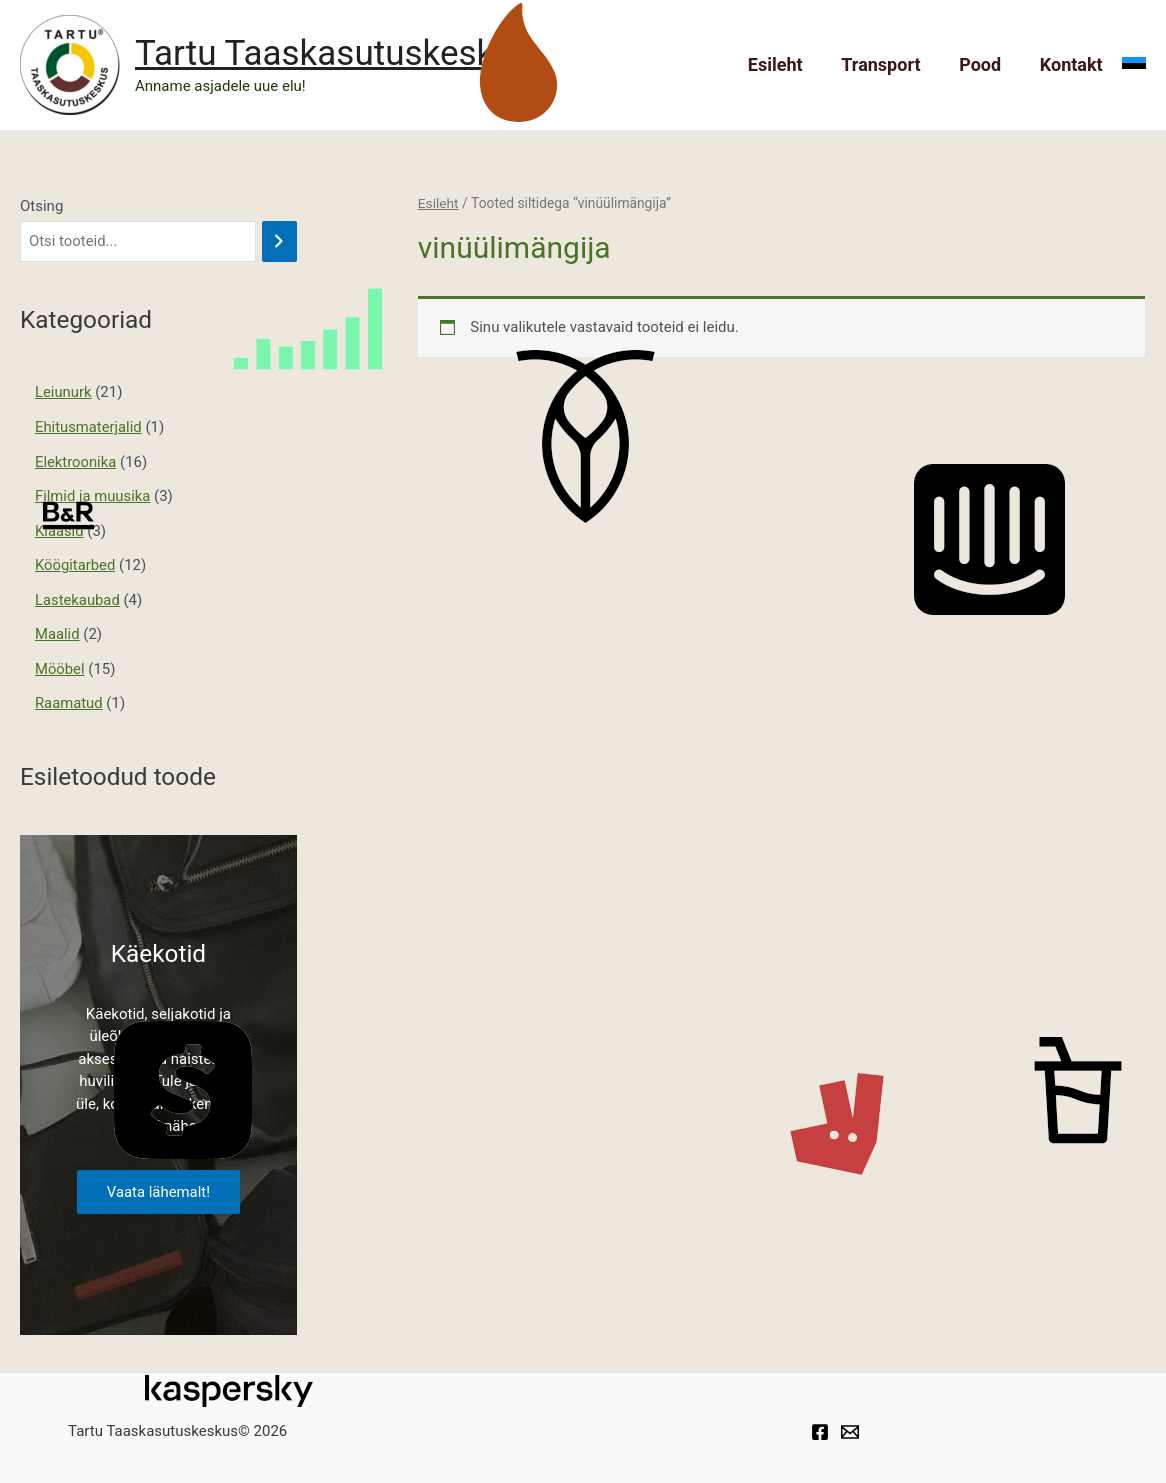 The width and height of the screenshot is (1166, 1483). Describe the element at coordinates (68, 515) in the screenshot. I see `B&R Automation company logo` at that location.